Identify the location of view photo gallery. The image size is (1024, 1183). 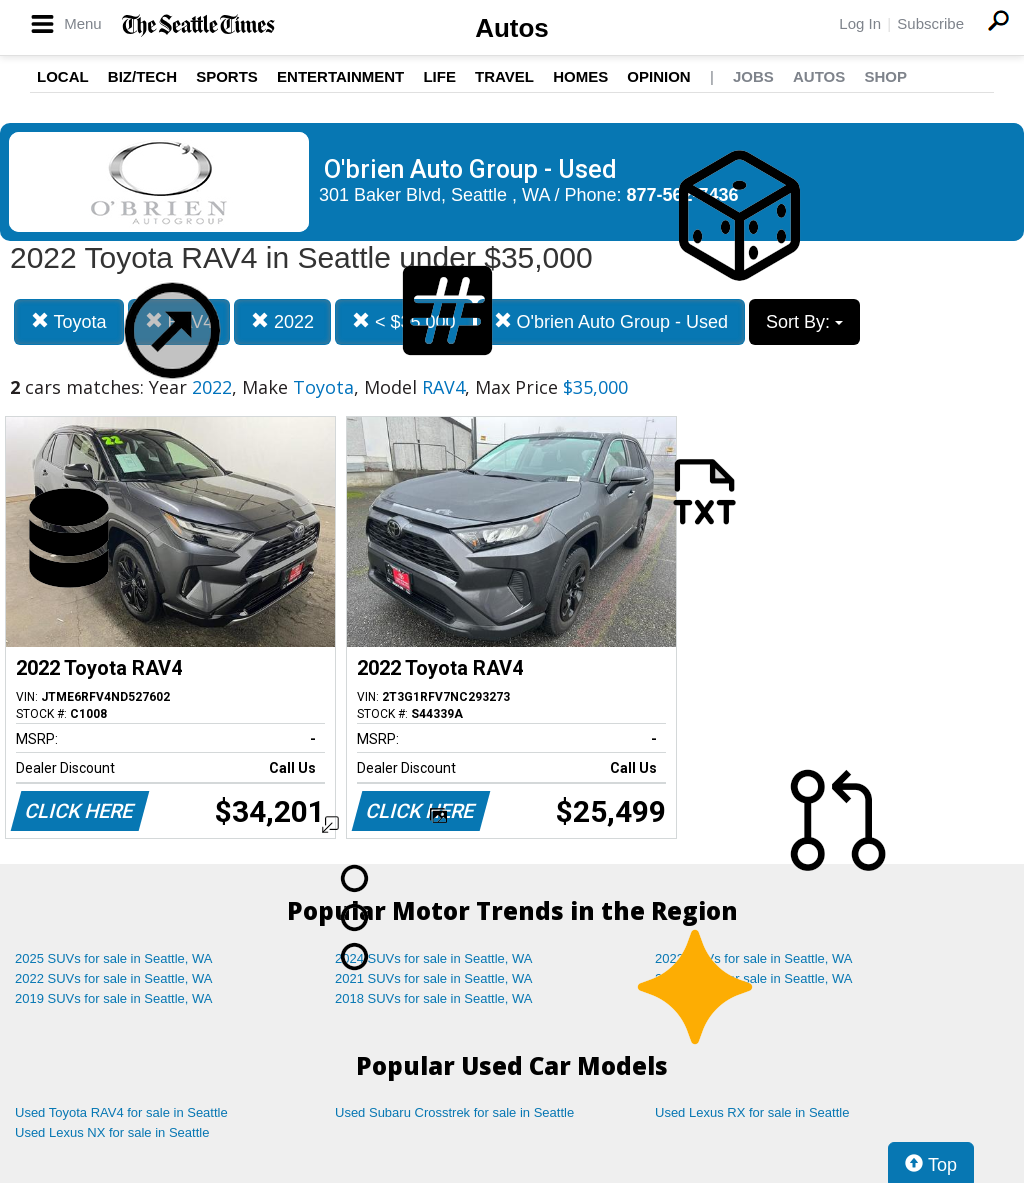
(438, 815).